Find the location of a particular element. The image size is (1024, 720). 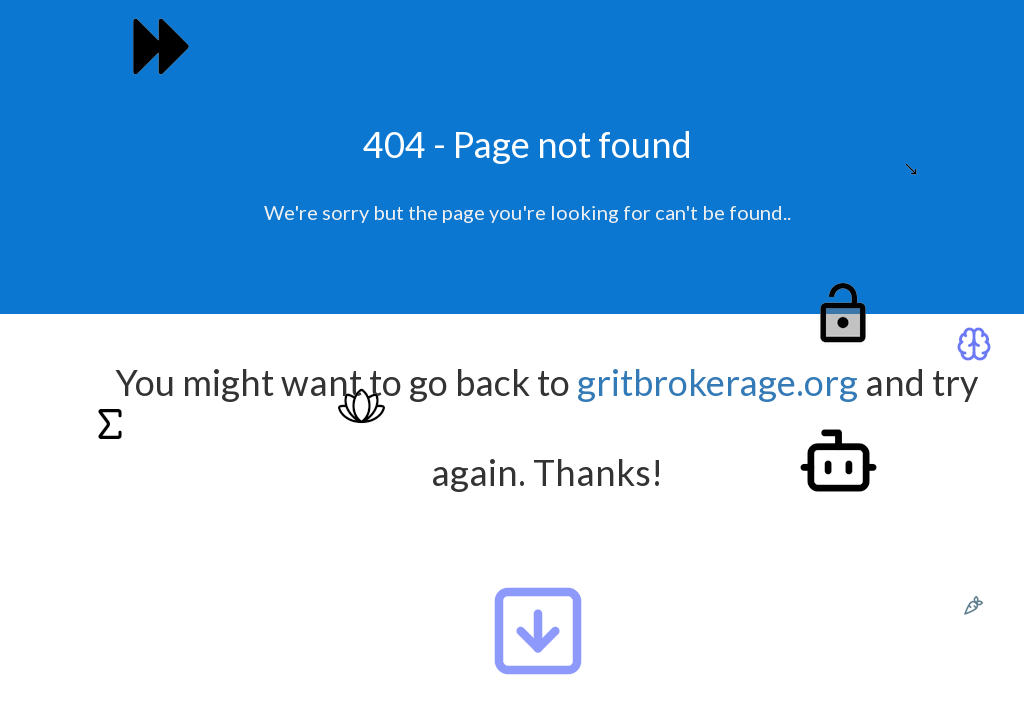

unlock or unsecure an item is located at coordinates (843, 314).